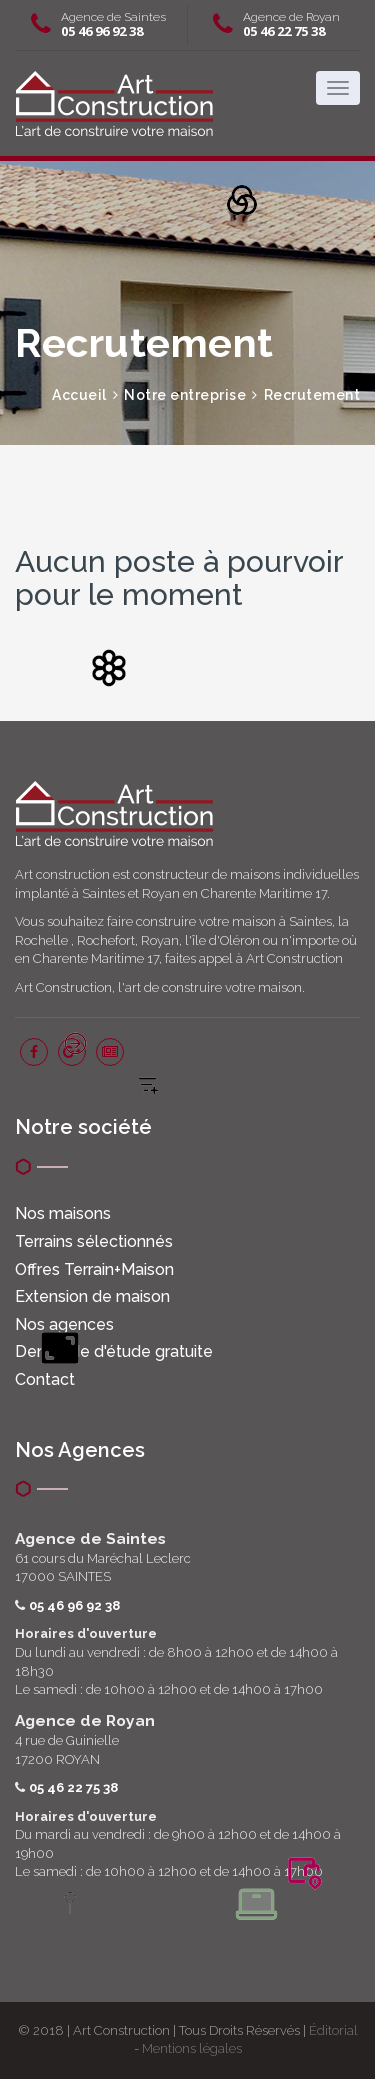 This screenshot has height=2079, width=375. I want to click on access garden or plant care features, so click(109, 668).